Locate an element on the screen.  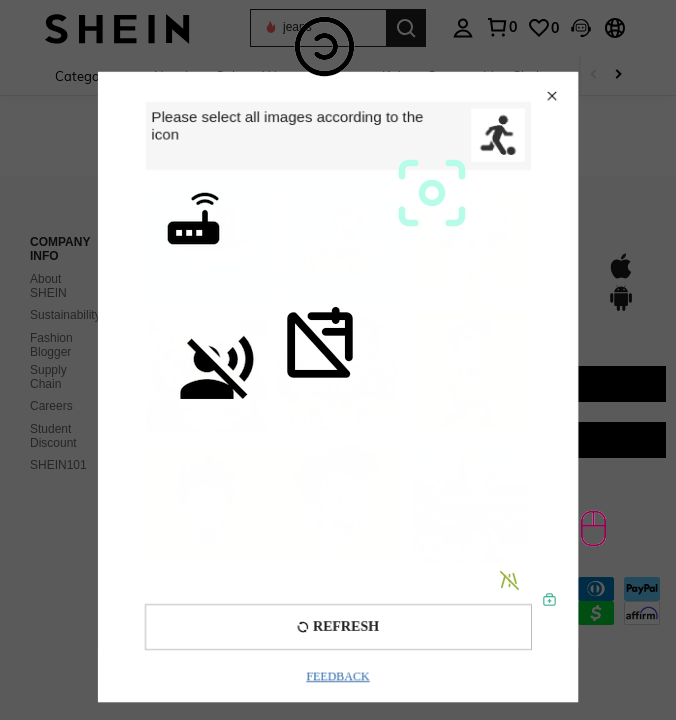
adjust mouse or pointer settings is located at coordinates (593, 528).